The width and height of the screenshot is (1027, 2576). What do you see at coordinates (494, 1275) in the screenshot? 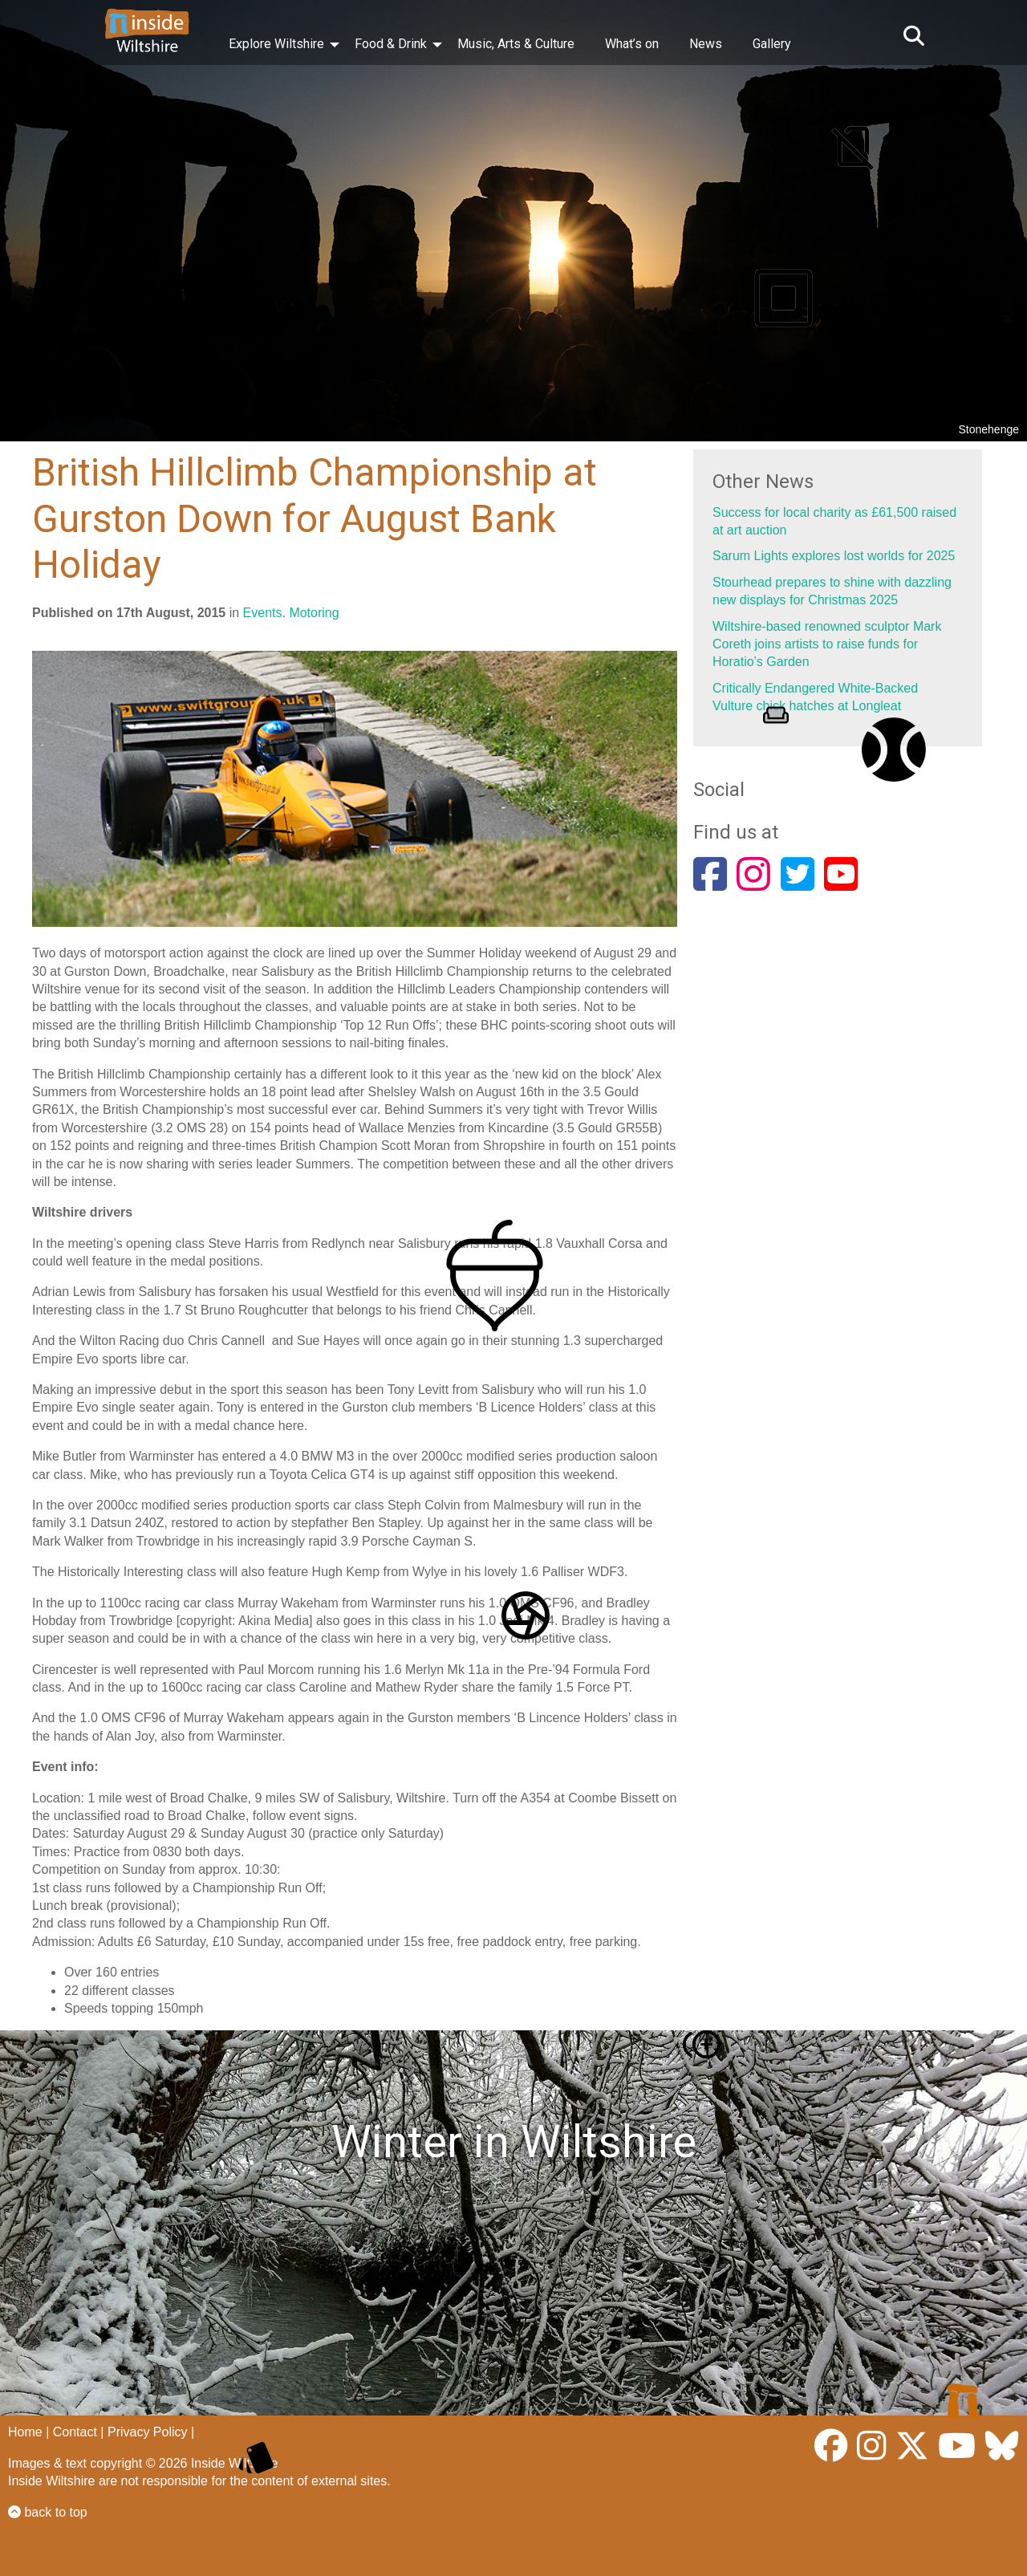
I see `nature or outdoors category indicator` at bounding box center [494, 1275].